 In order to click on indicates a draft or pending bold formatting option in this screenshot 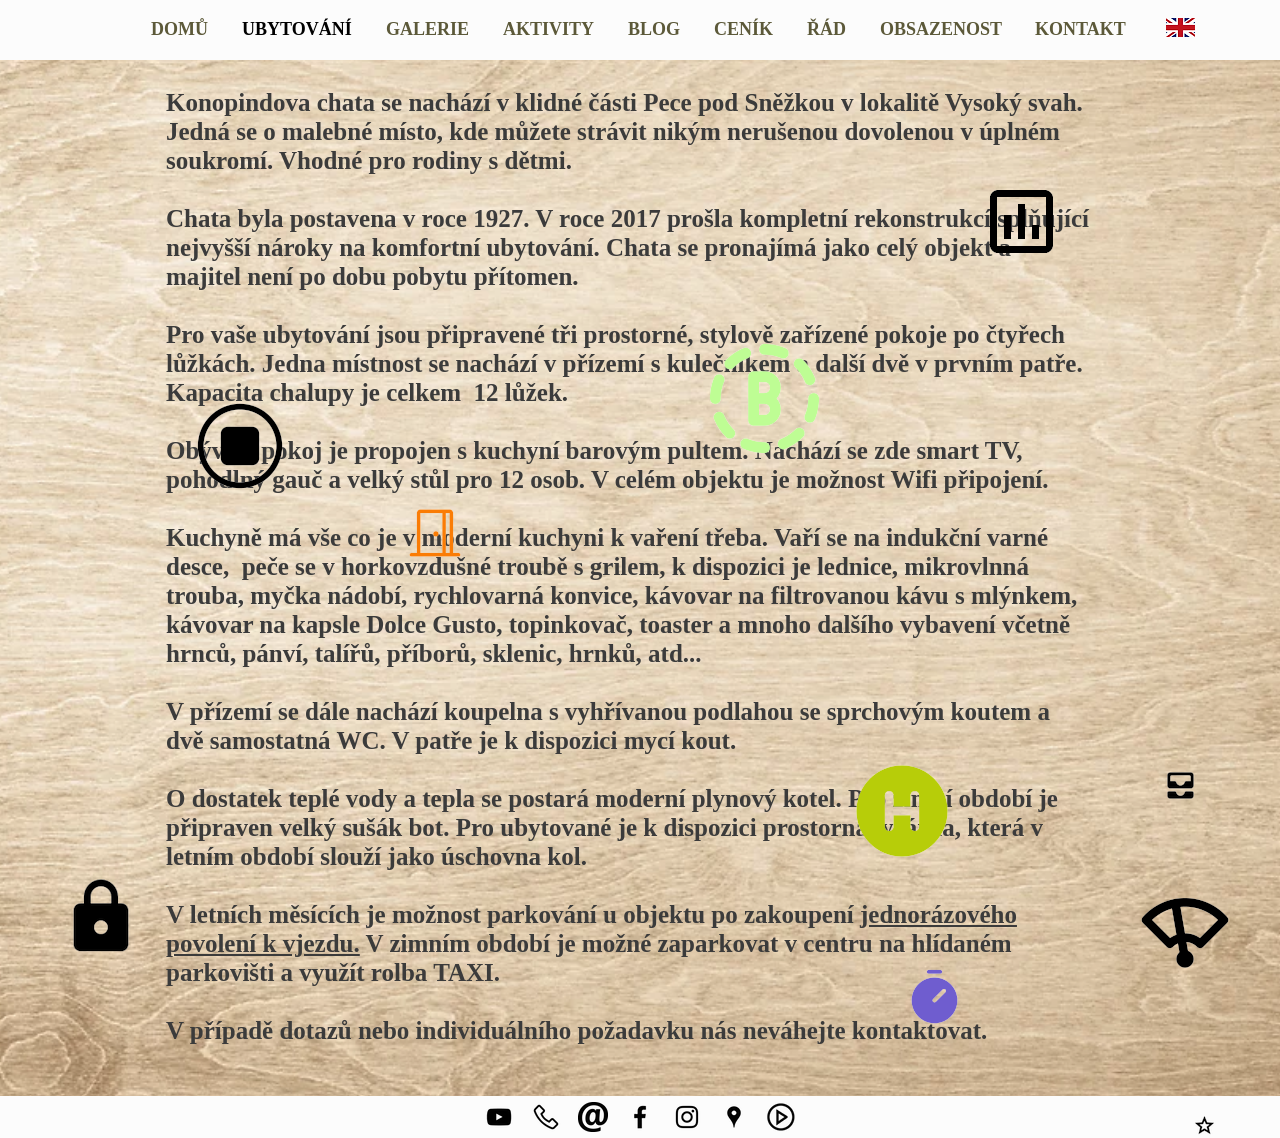, I will do `click(764, 398)`.